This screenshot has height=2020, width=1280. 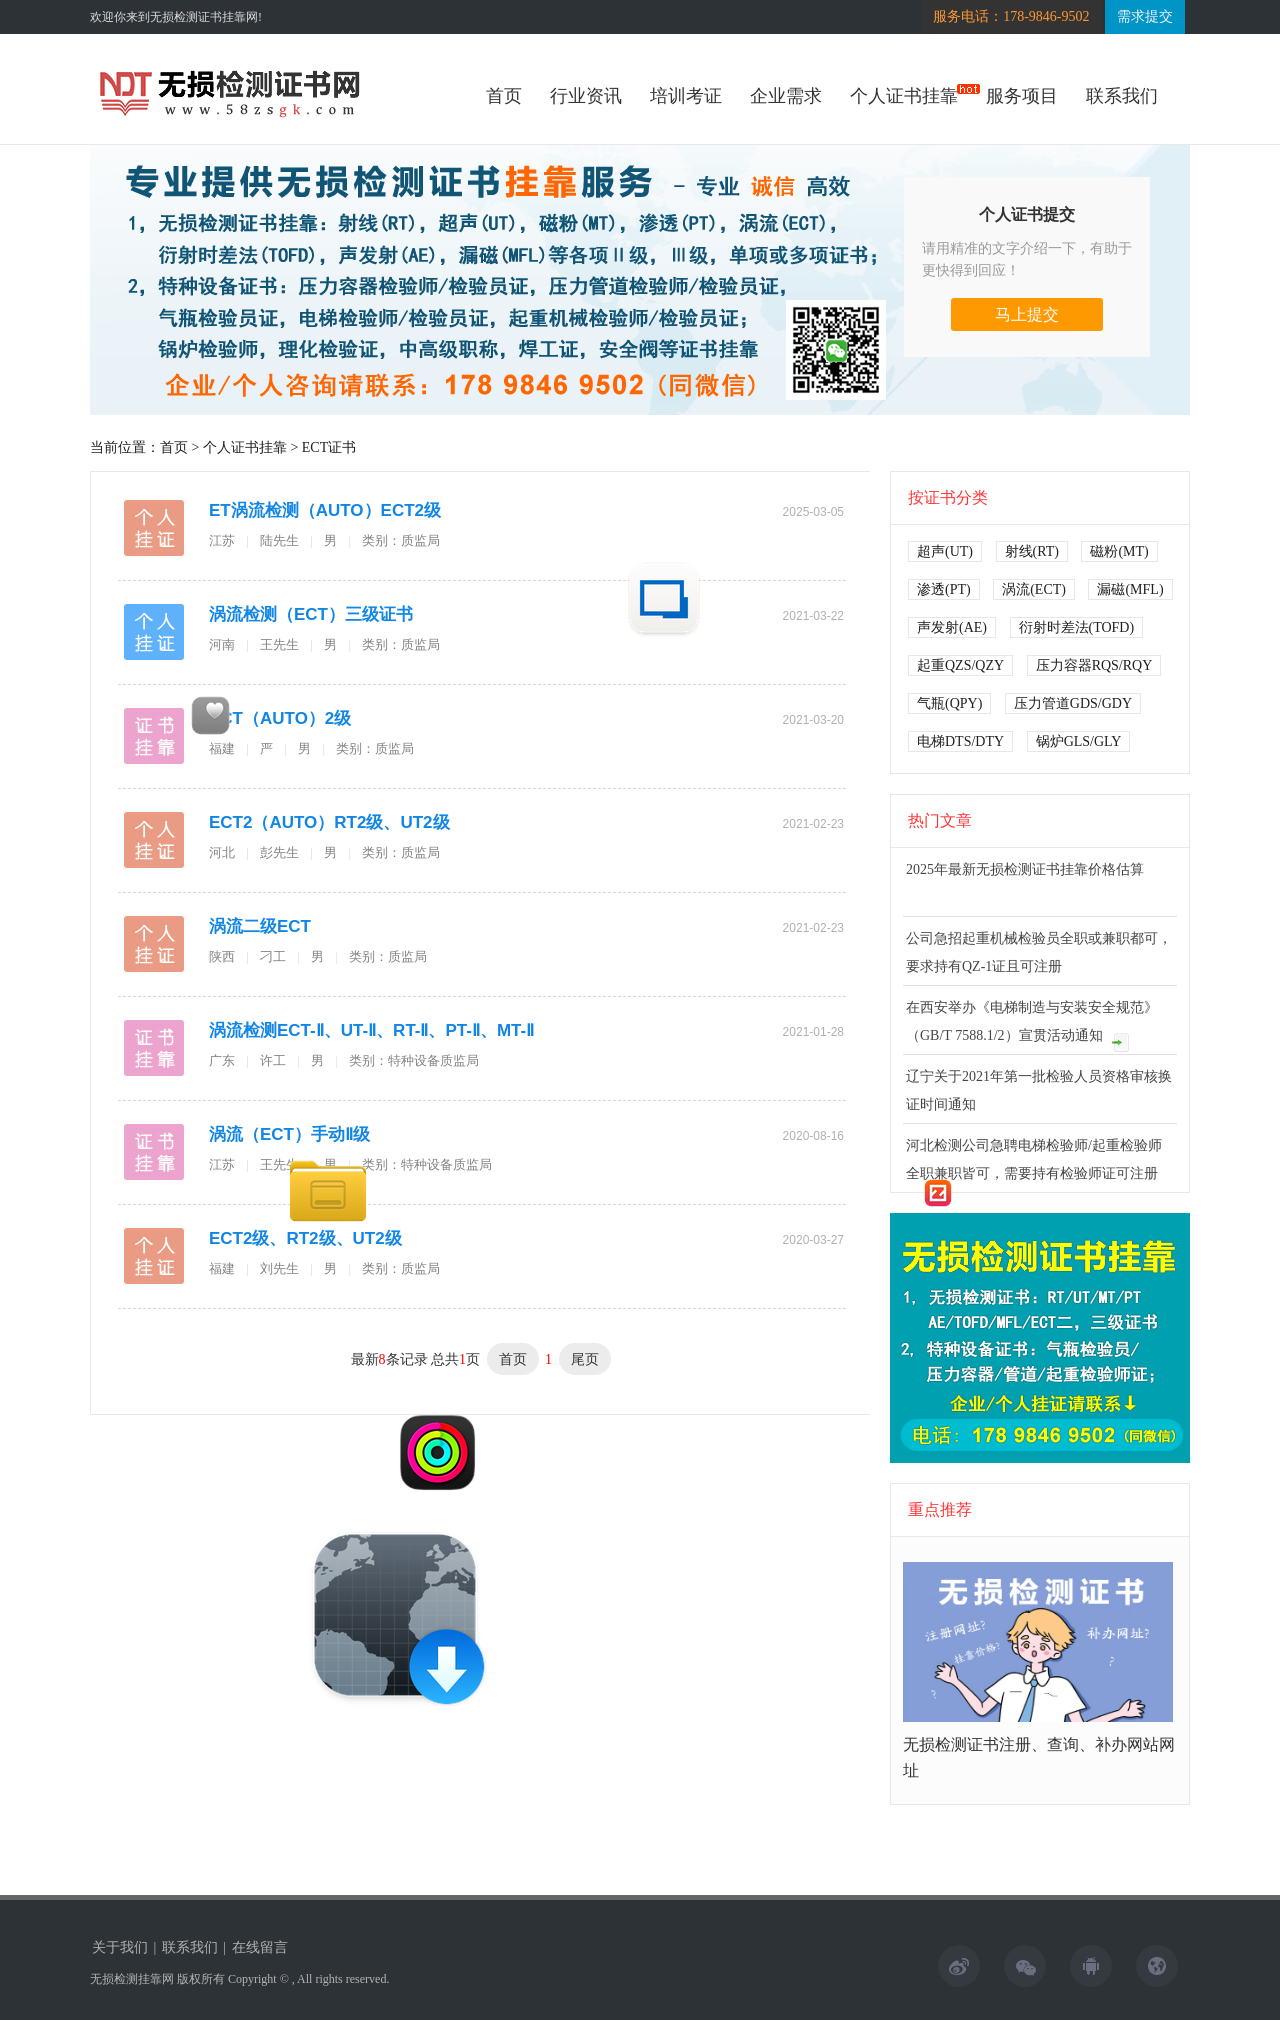 I want to click on open desktop folder, so click(x=328, y=1191).